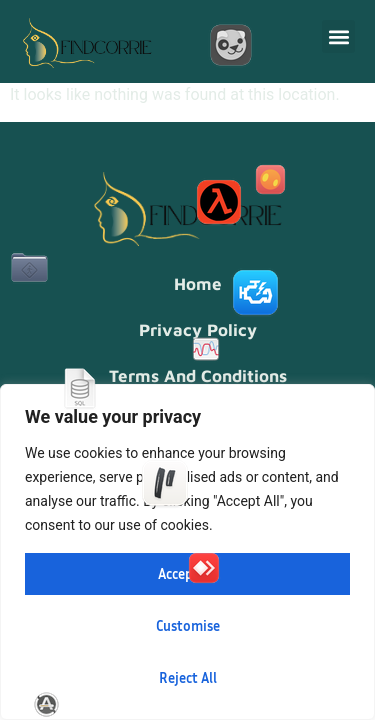 Image resolution: width=375 pixels, height=720 pixels. What do you see at coordinates (204, 568) in the screenshot?
I see `open anydesk remote desktop application` at bounding box center [204, 568].